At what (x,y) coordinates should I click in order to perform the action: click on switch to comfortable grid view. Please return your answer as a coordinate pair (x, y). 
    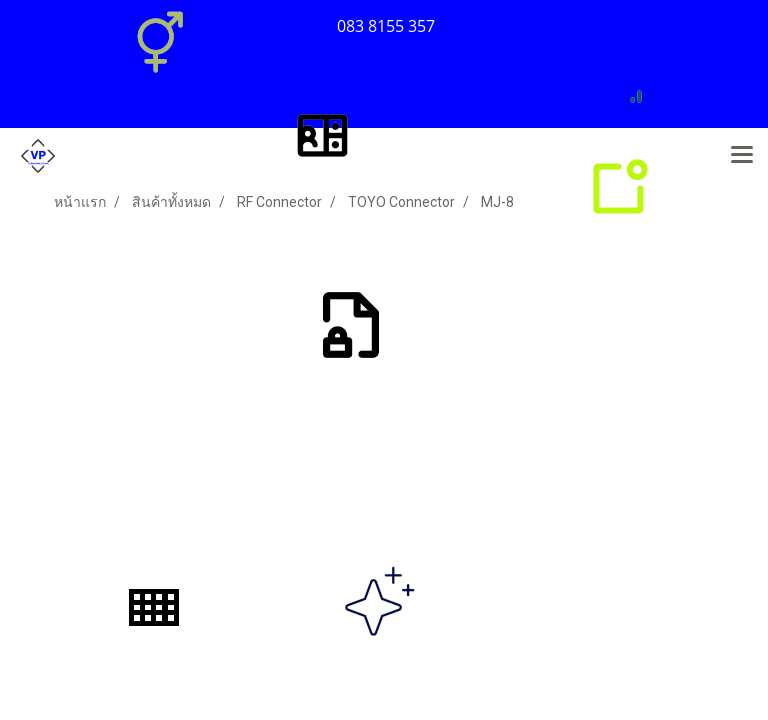
    Looking at the image, I should click on (152, 607).